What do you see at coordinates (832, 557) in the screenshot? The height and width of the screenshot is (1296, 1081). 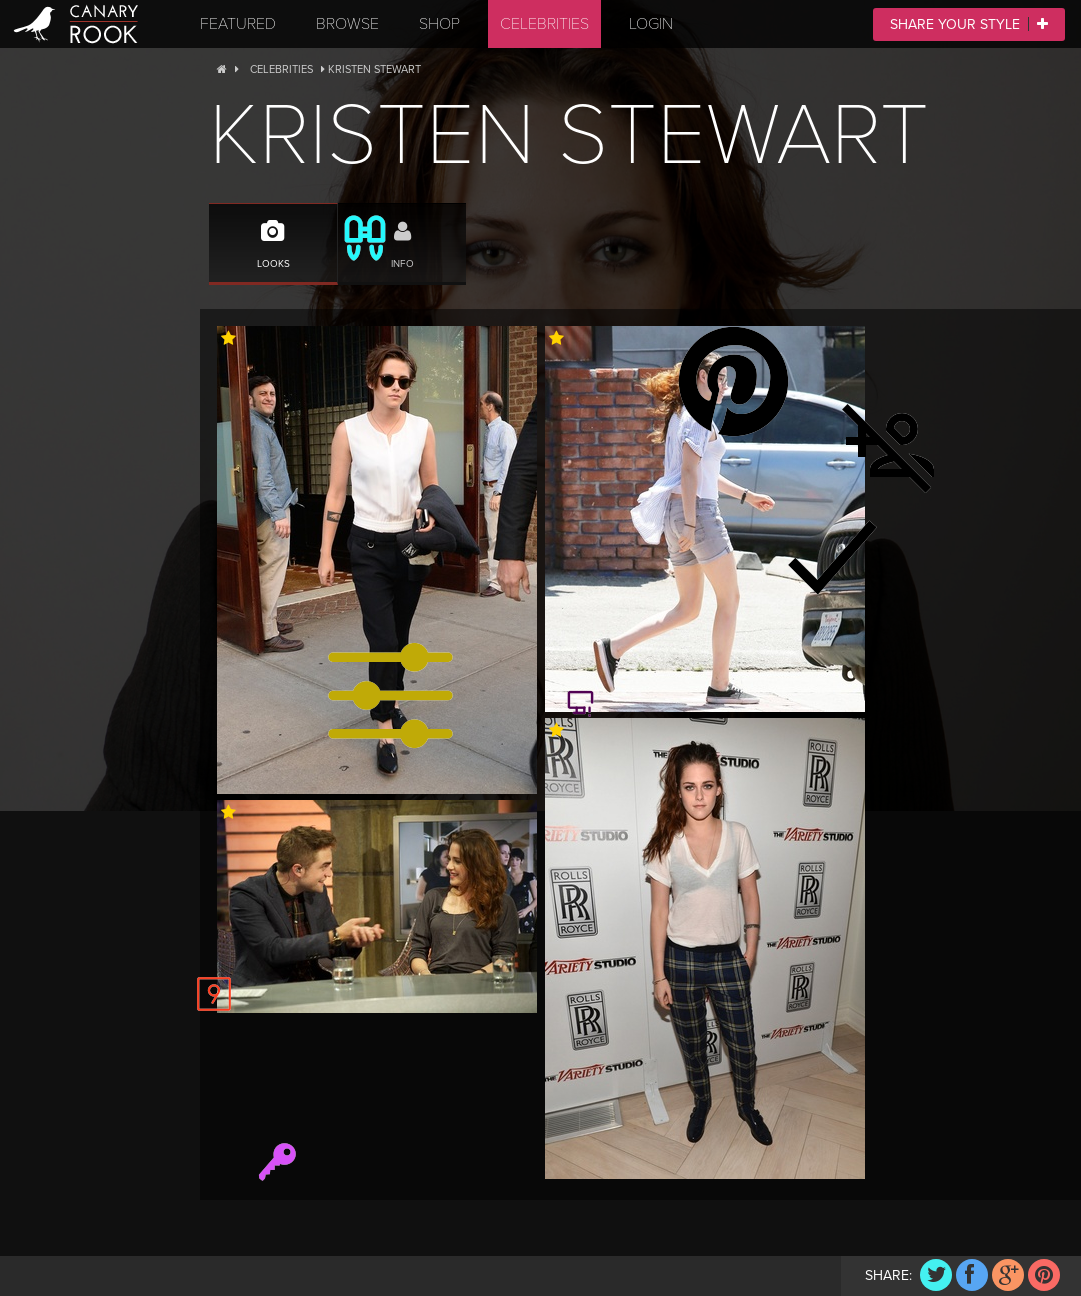 I see `confirm or submit an action` at bounding box center [832, 557].